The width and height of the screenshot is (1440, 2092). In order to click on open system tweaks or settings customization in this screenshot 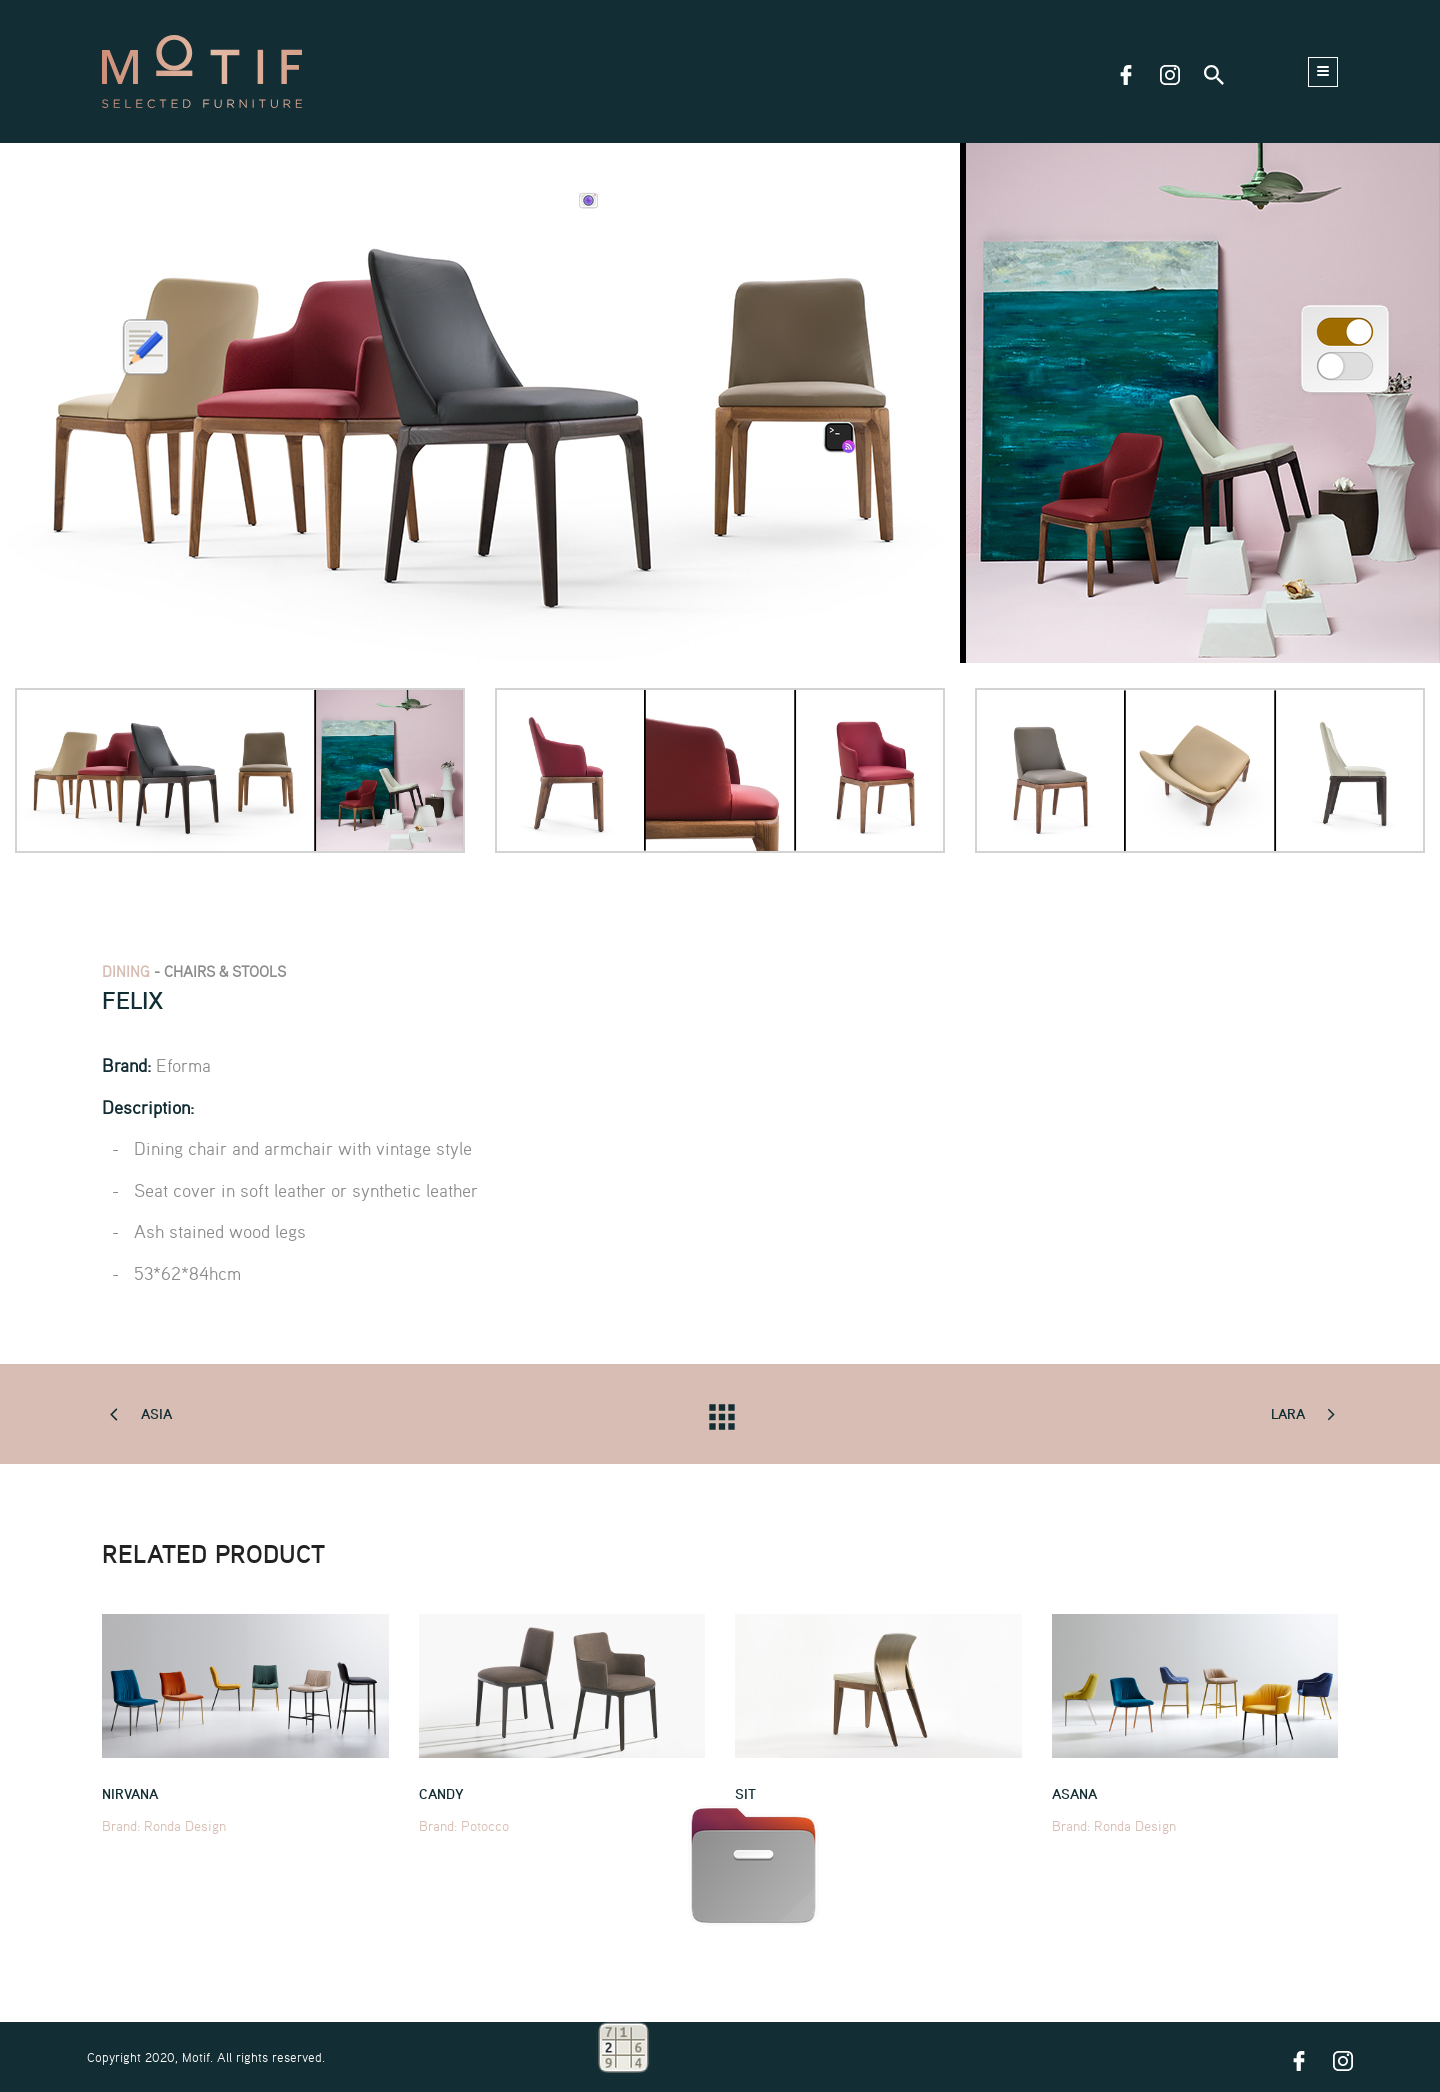, I will do `click(1345, 349)`.